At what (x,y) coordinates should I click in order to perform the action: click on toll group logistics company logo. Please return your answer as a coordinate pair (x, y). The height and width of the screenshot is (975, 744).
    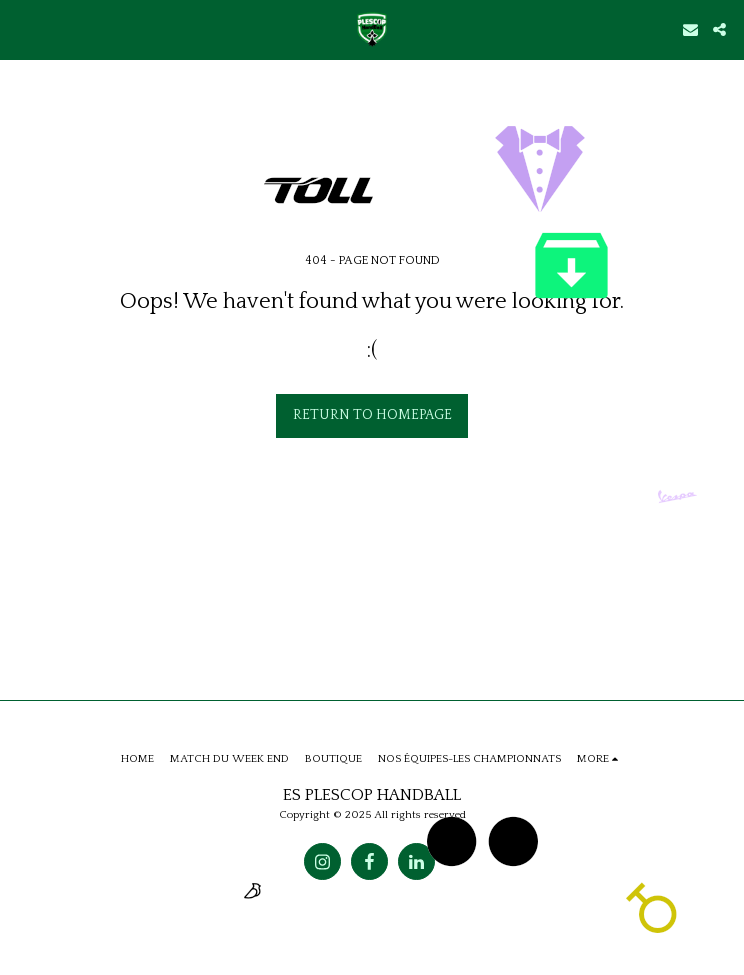
    Looking at the image, I should click on (318, 190).